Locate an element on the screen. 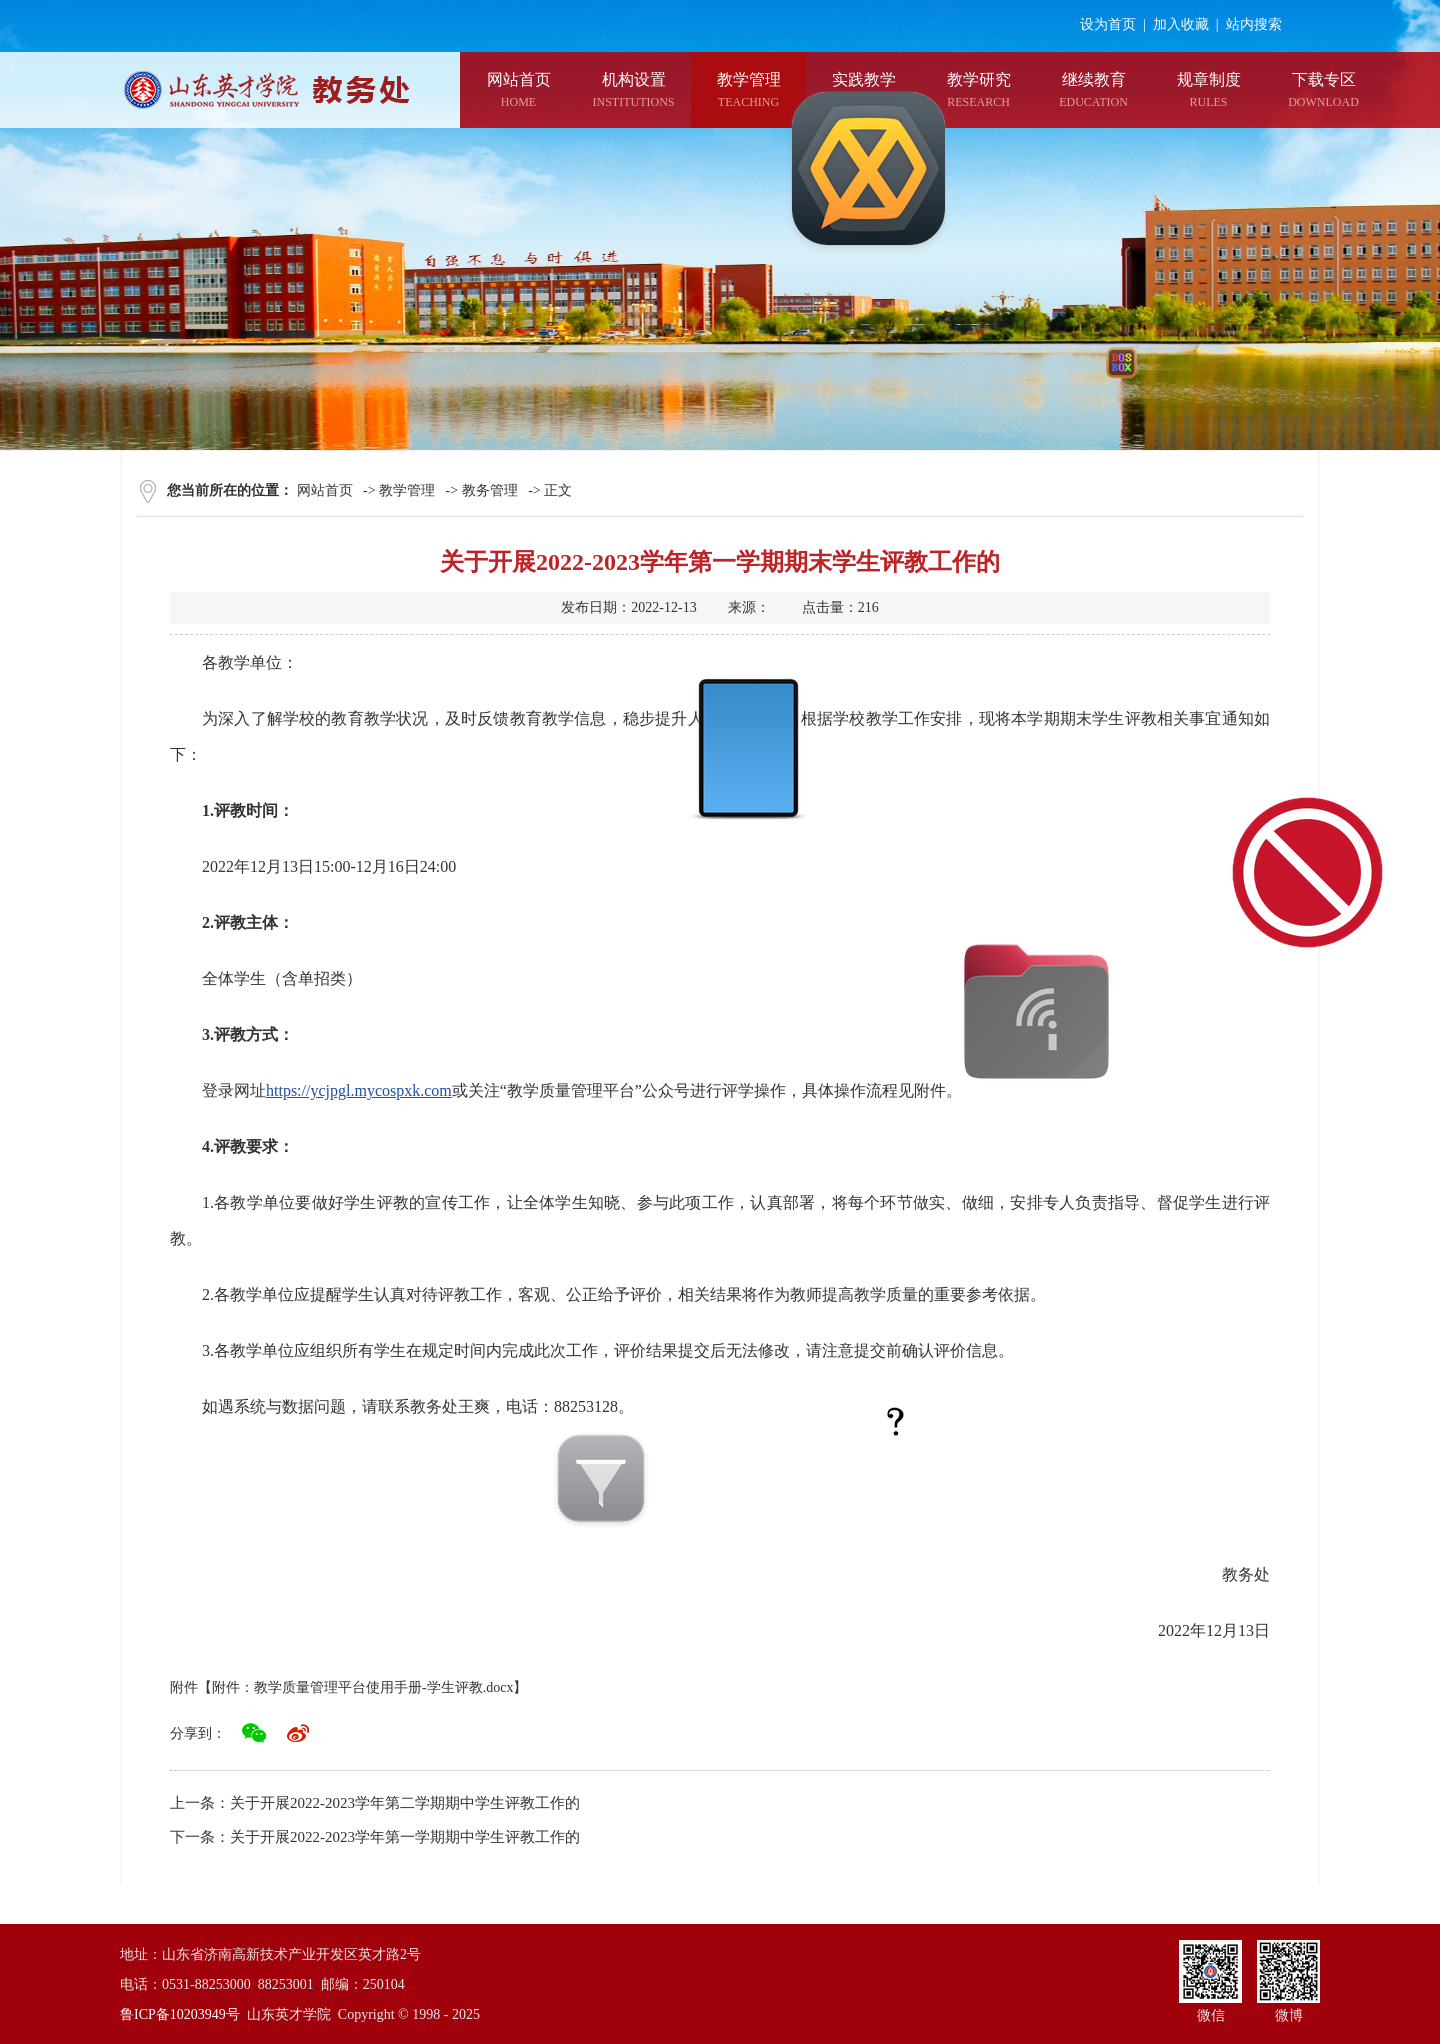 This screenshot has width=1440, height=2044. open hexchat irc client is located at coordinates (868, 168).